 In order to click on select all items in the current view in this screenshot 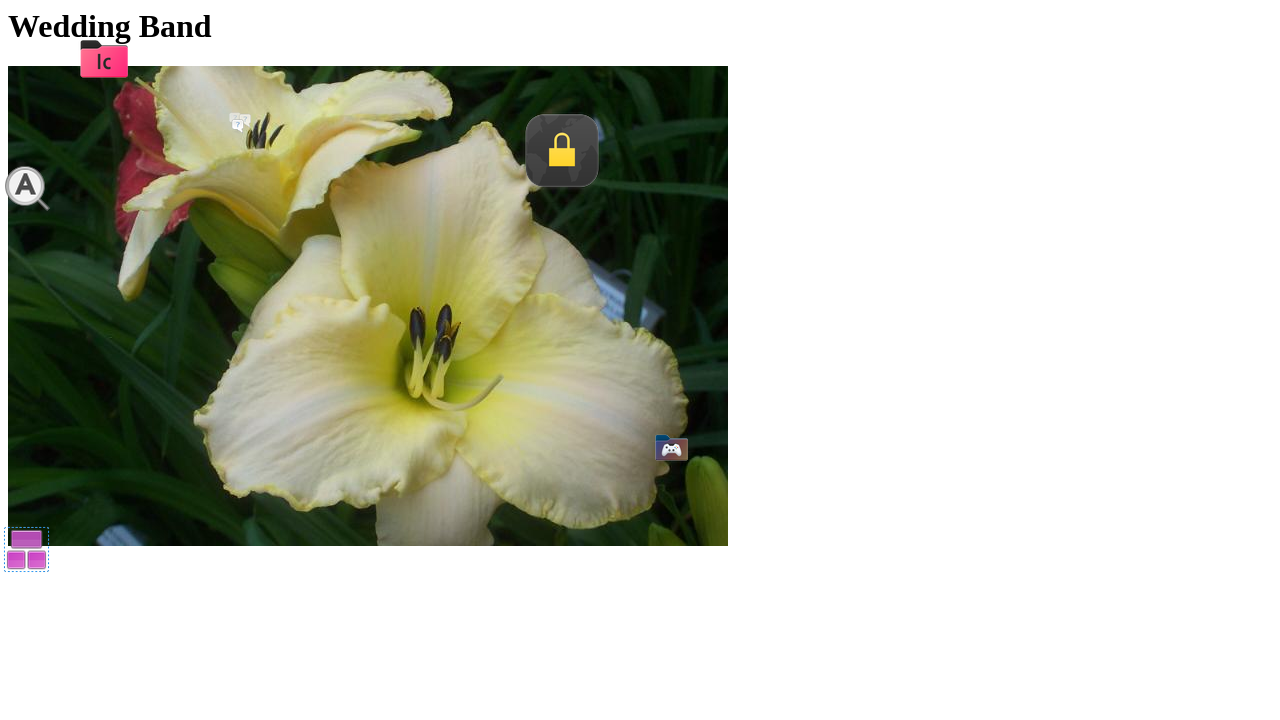, I will do `click(26, 549)`.